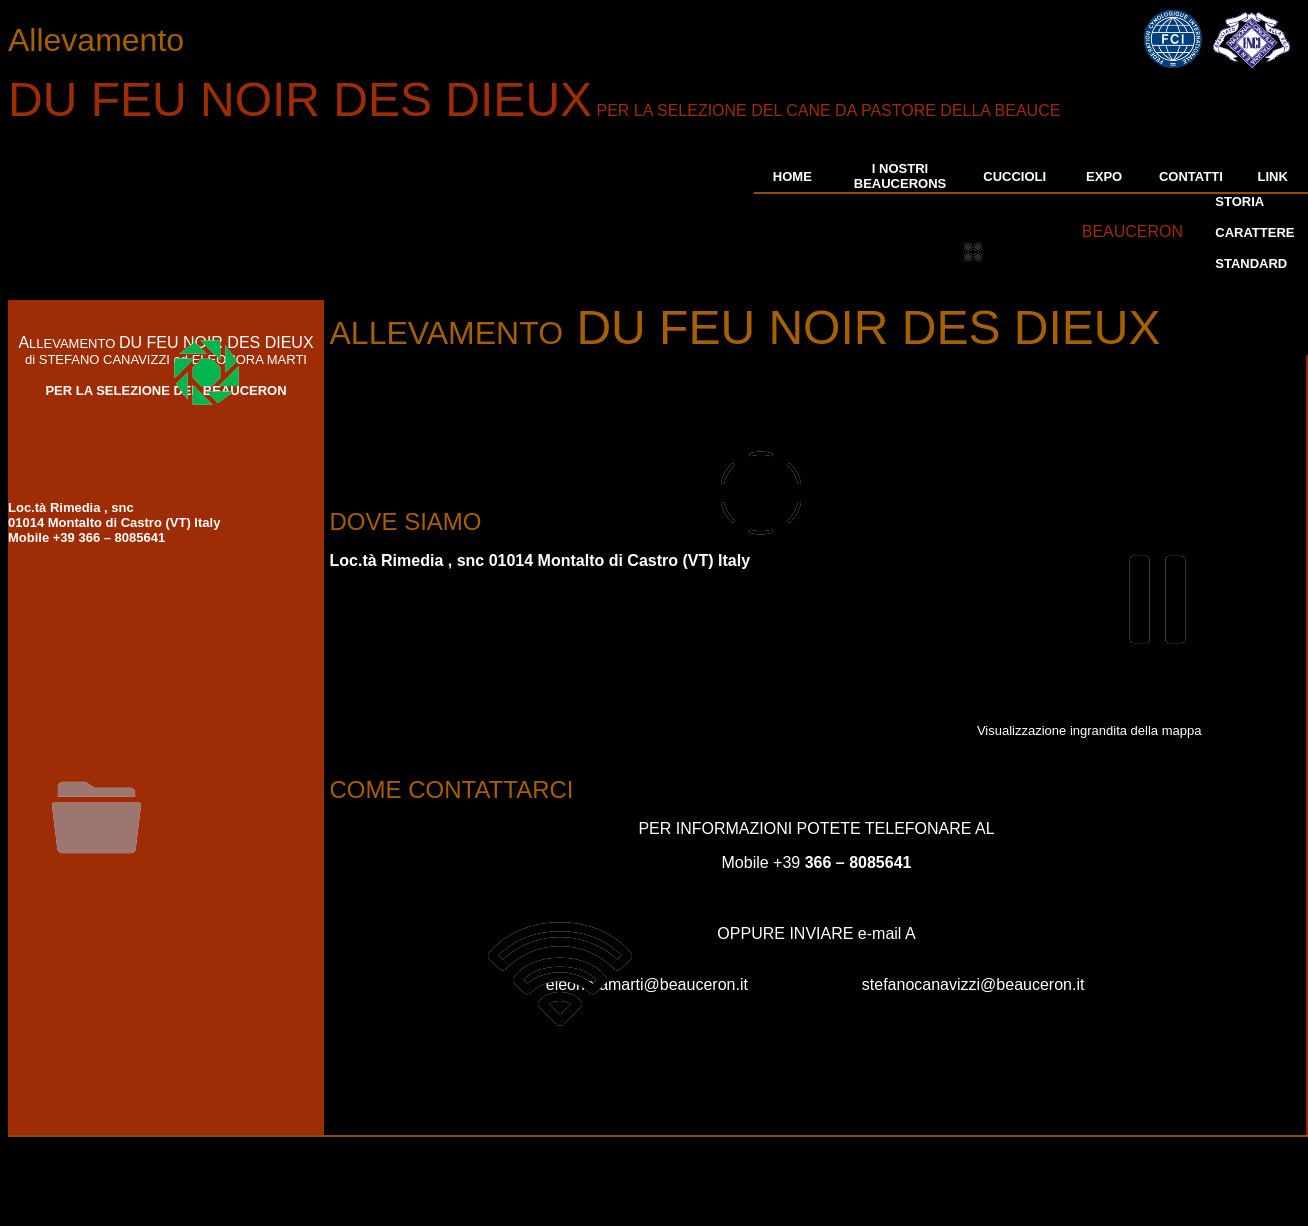  I want to click on pause media playback, so click(1157, 599).